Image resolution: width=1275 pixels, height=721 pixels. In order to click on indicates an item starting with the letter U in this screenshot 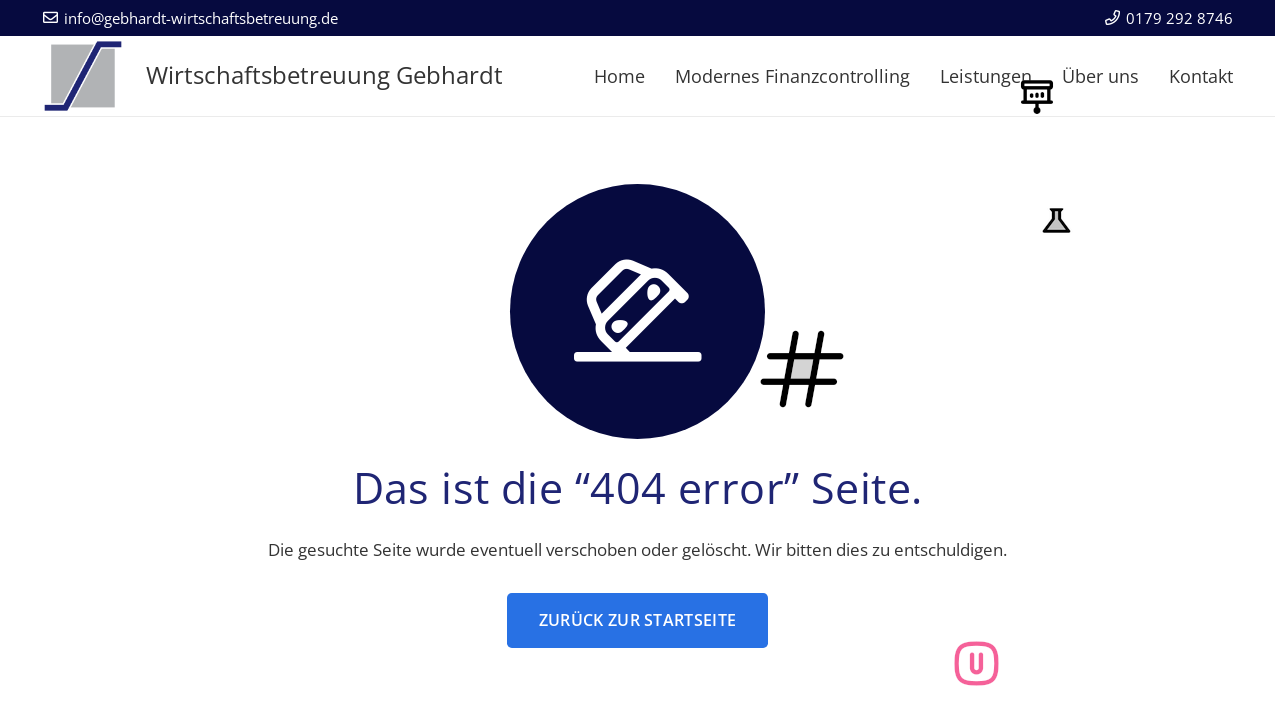, I will do `click(976, 663)`.